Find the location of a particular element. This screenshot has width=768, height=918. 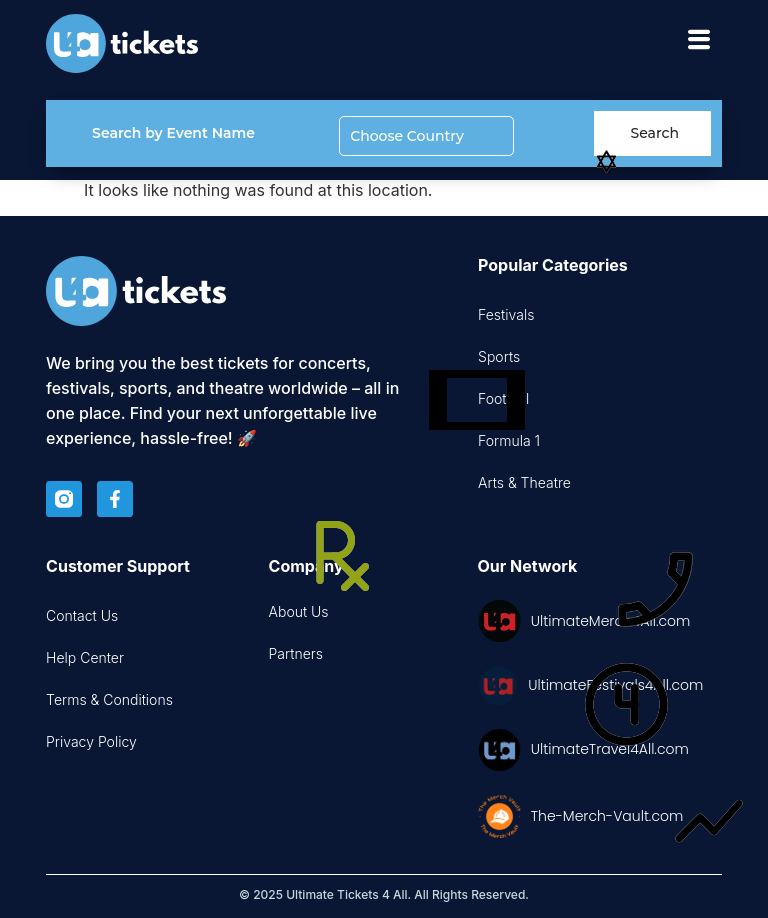

make a phone call is located at coordinates (655, 589).